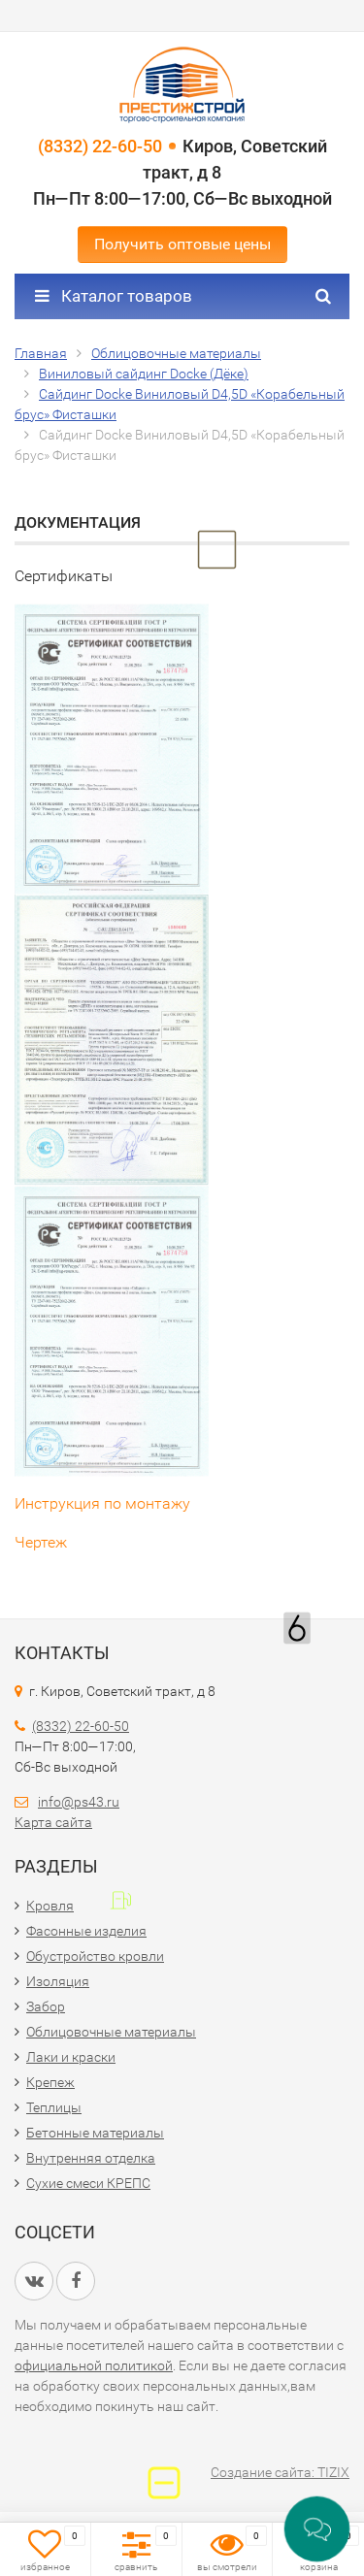  I want to click on flat dry laundry care instruction, so click(164, 2483).